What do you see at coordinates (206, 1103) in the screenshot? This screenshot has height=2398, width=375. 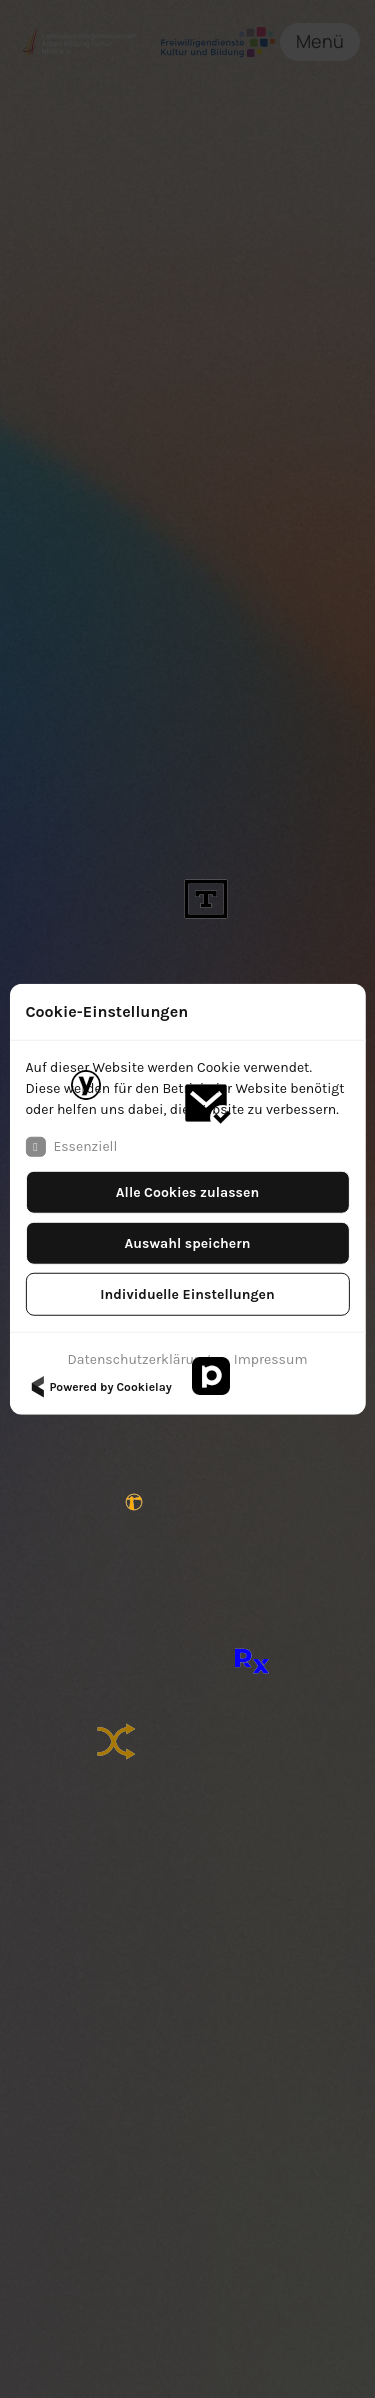 I see `email successfully sent or delivered` at bounding box center [206, 1103].